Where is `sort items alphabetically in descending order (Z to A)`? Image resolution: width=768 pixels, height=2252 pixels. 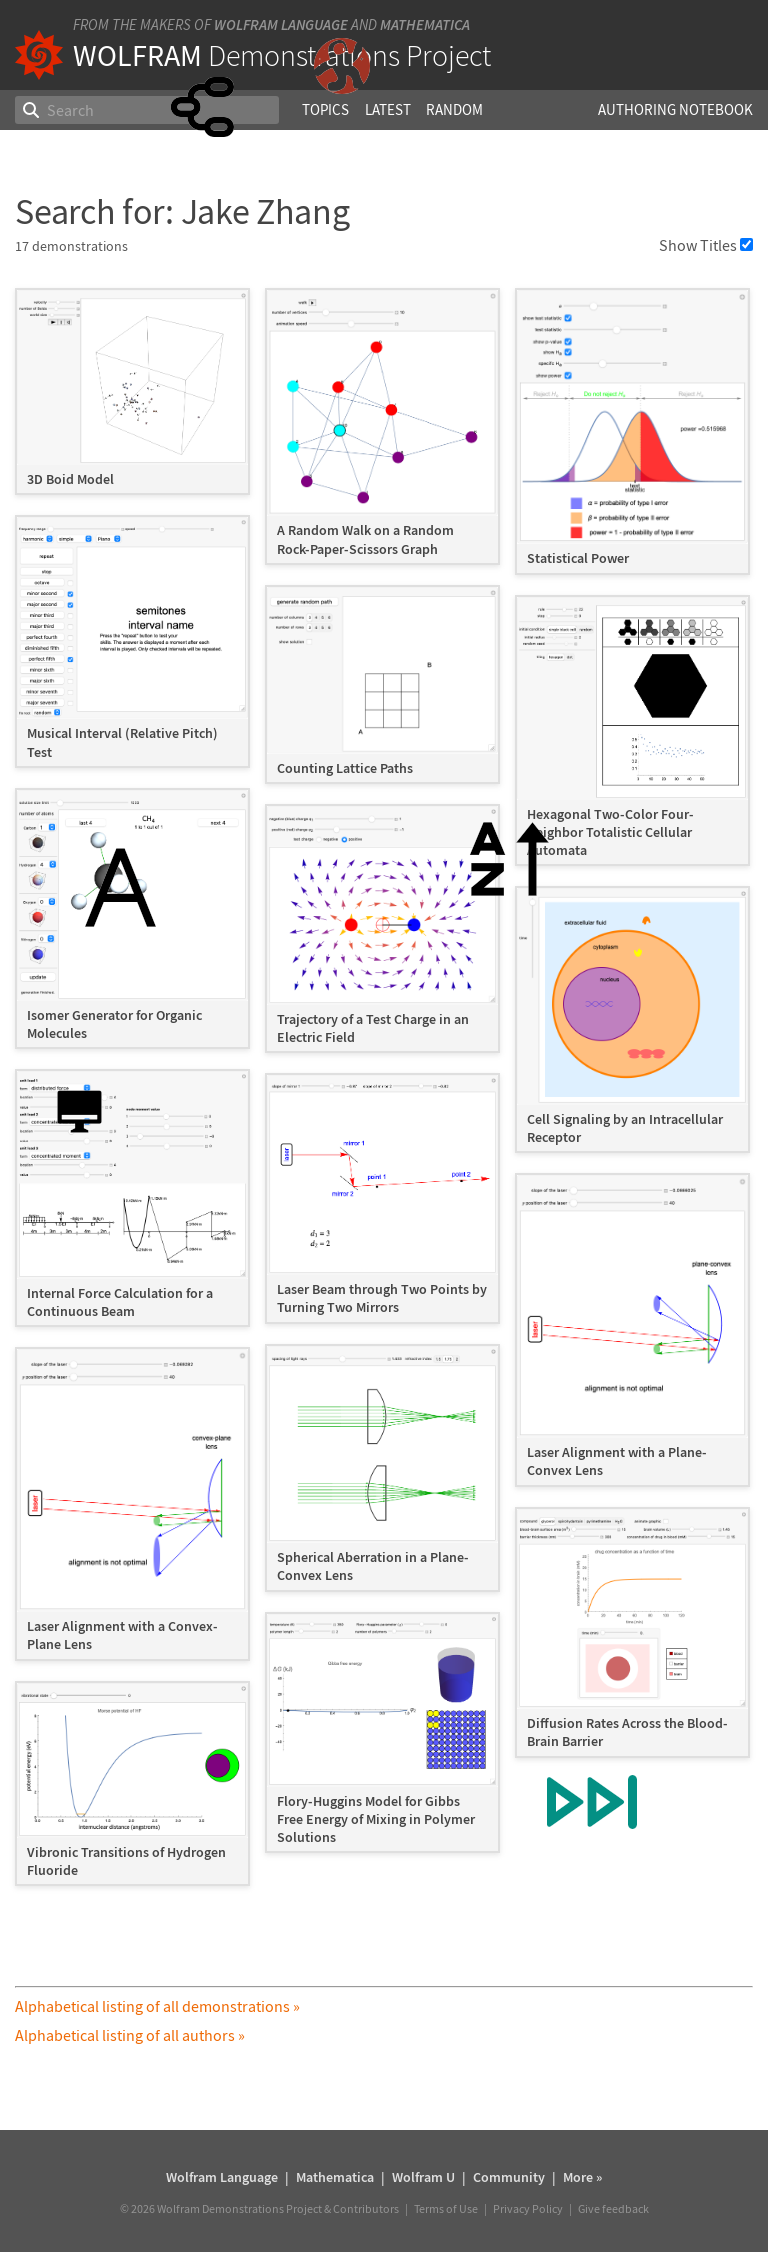 sort items alphabetically in descending order (Z to A) is located at coordinates (508, 859).